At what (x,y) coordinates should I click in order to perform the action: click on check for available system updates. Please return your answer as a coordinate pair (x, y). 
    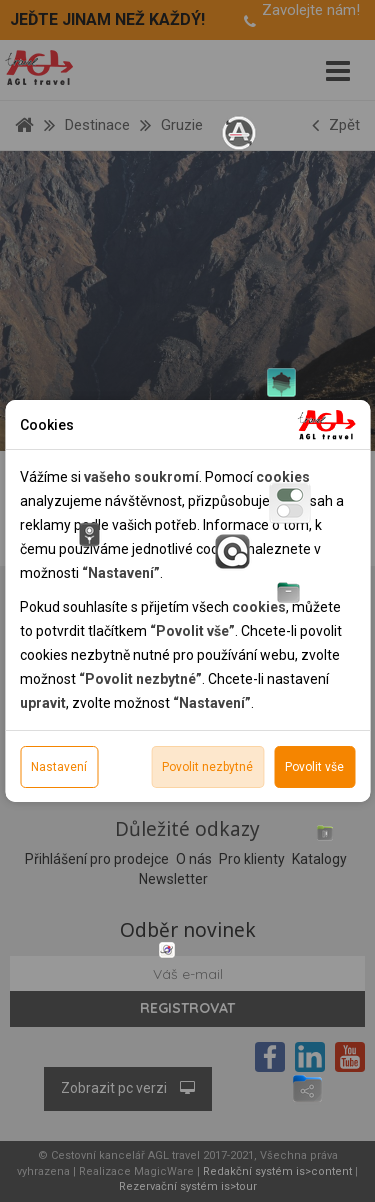
    Looking at the image, I should click on (239, 133).